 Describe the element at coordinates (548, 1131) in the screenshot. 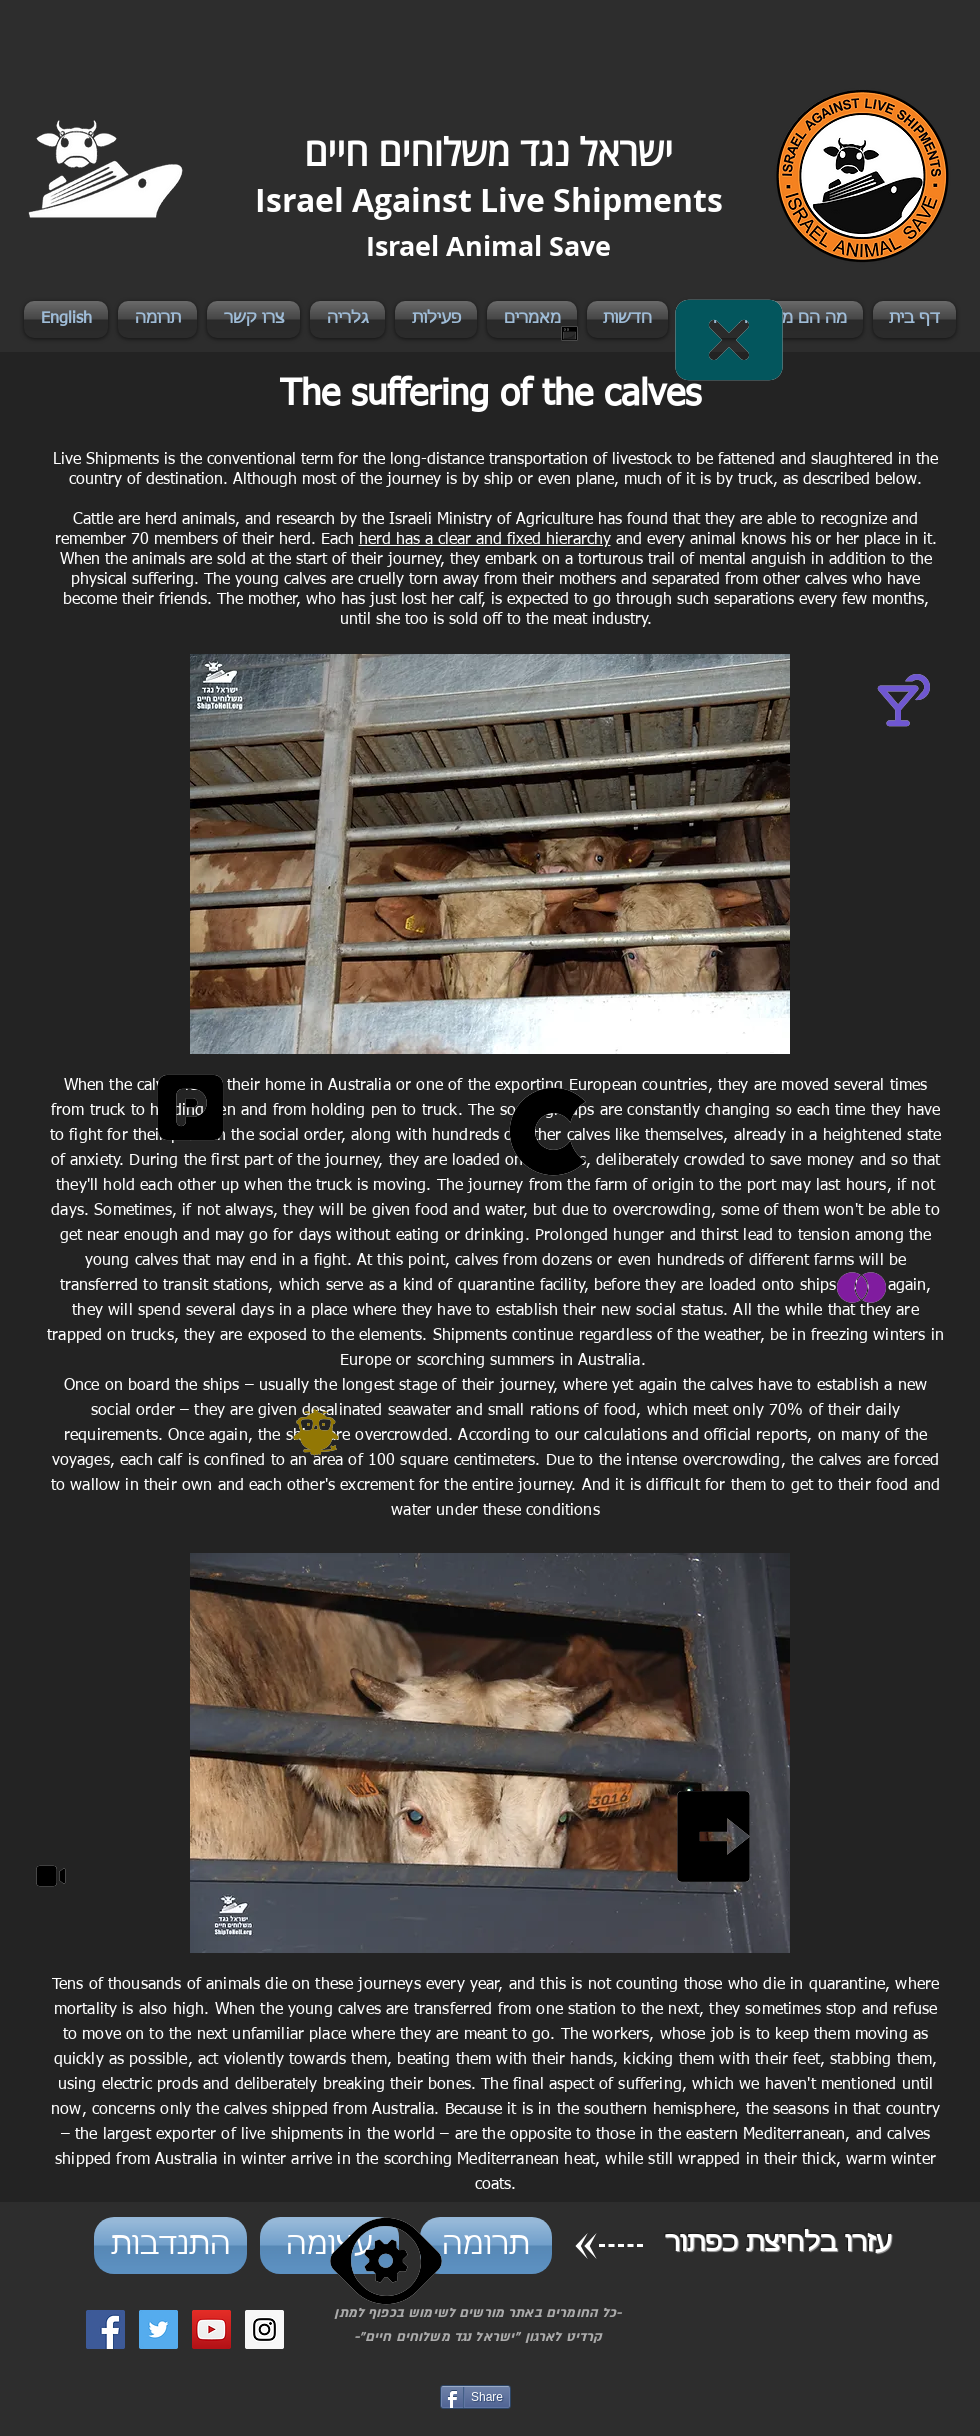

I see `cuttlefish brand logo` at that location.